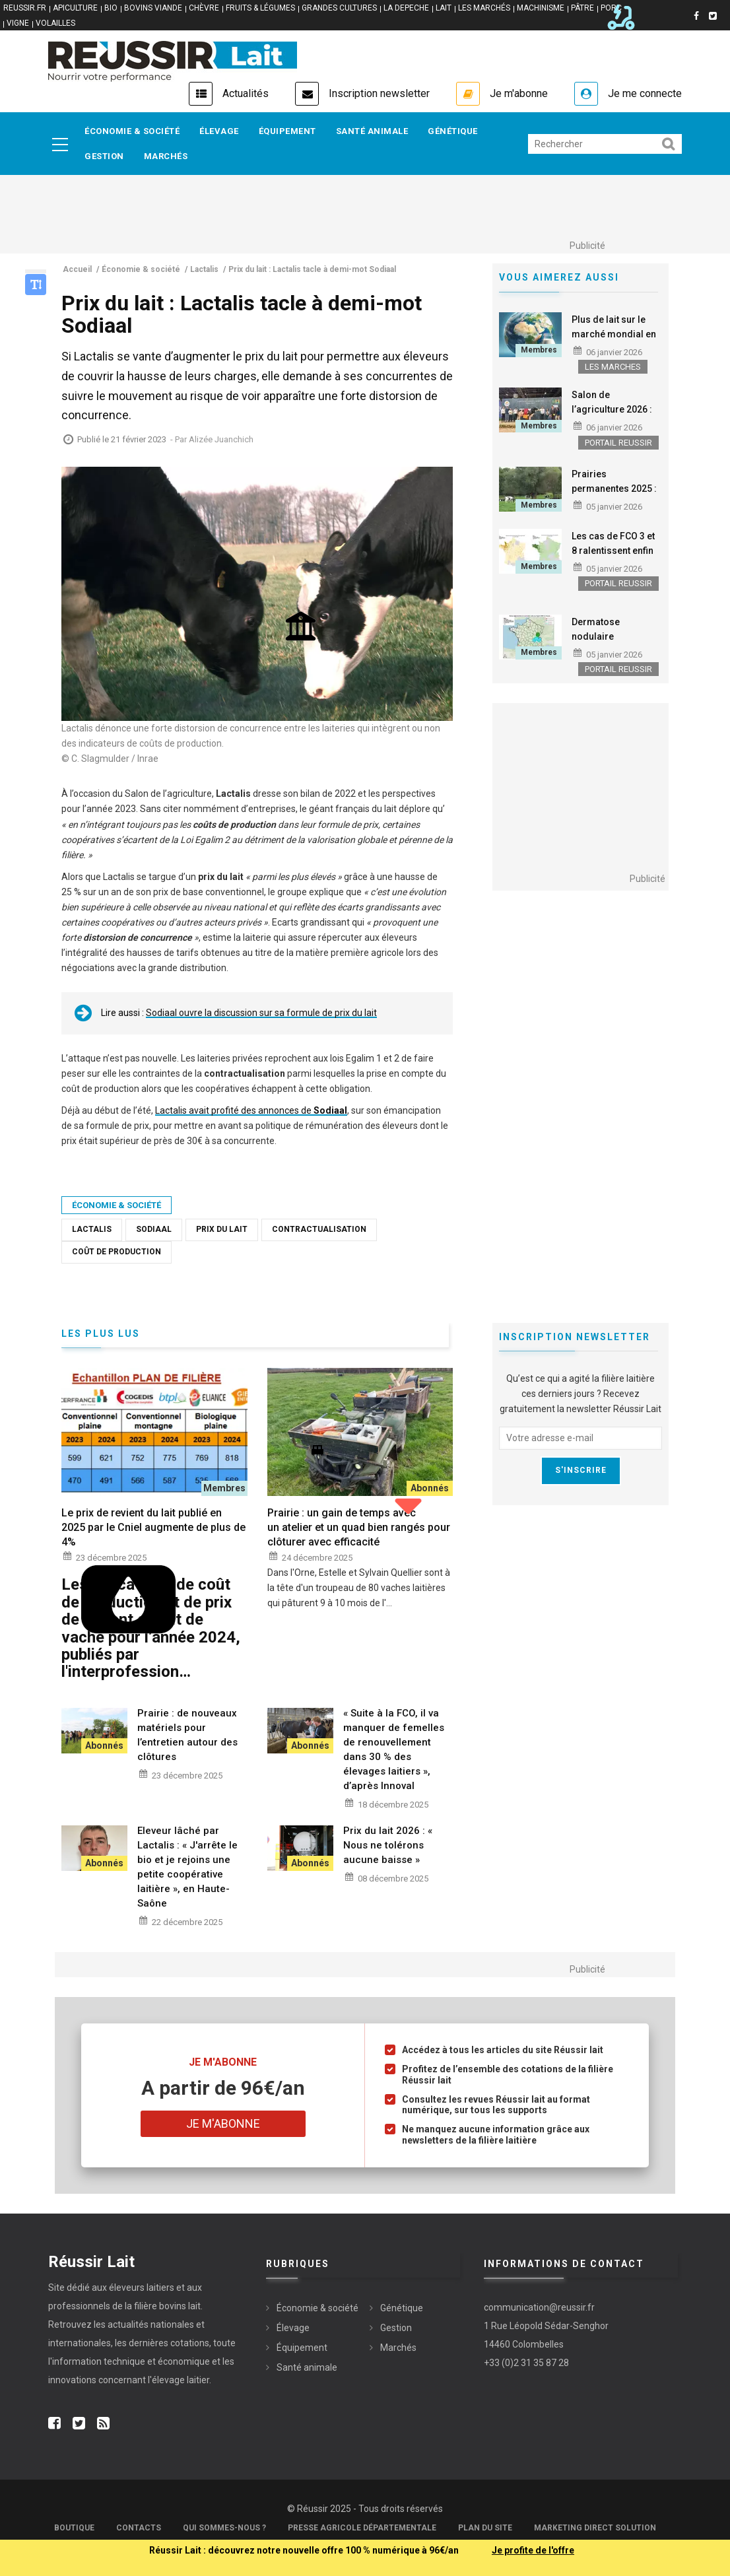 This screenshot has height=2576, width=730. Describe the element at coordinates (128, 1602) in the screenshot. I see `lumon industries logo from the TV series severance` at that location.